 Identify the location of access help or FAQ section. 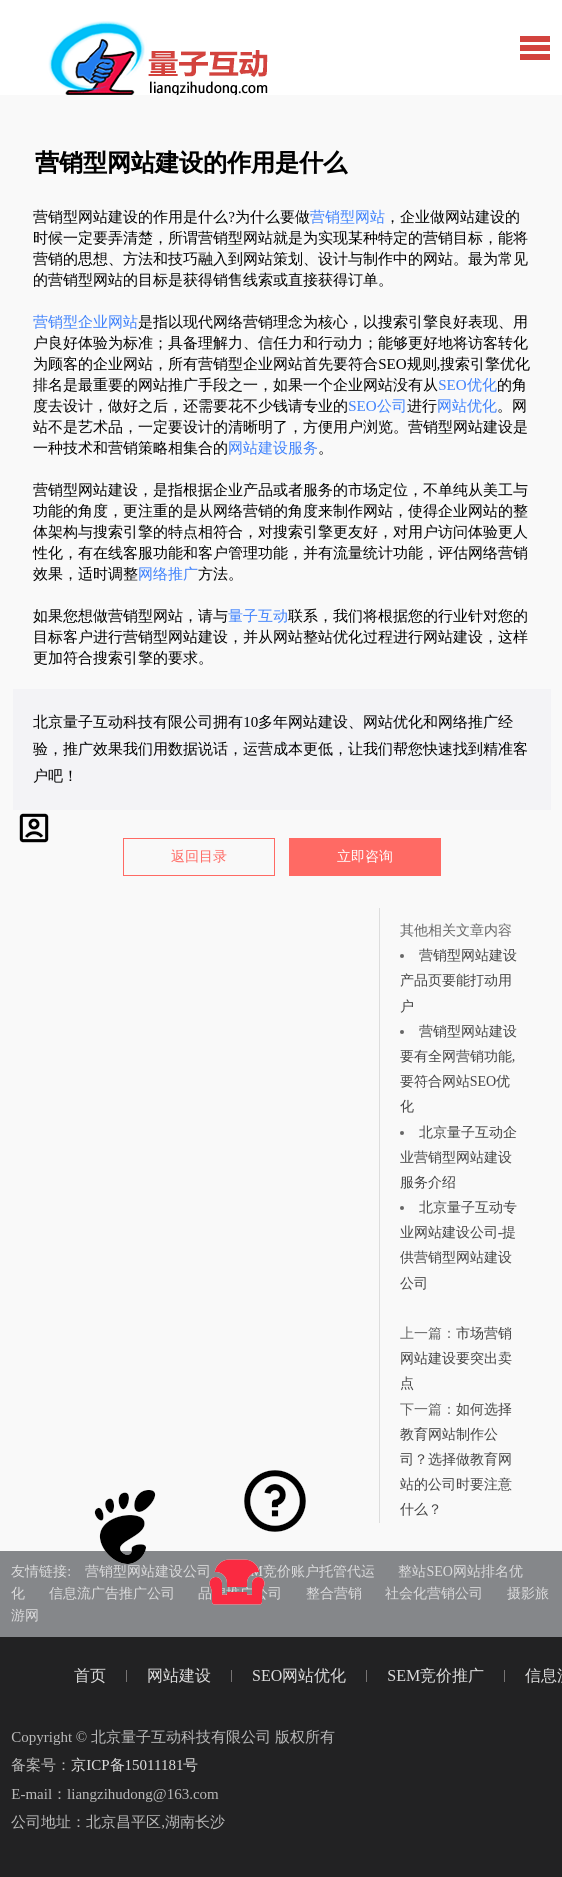
(275, 1501).